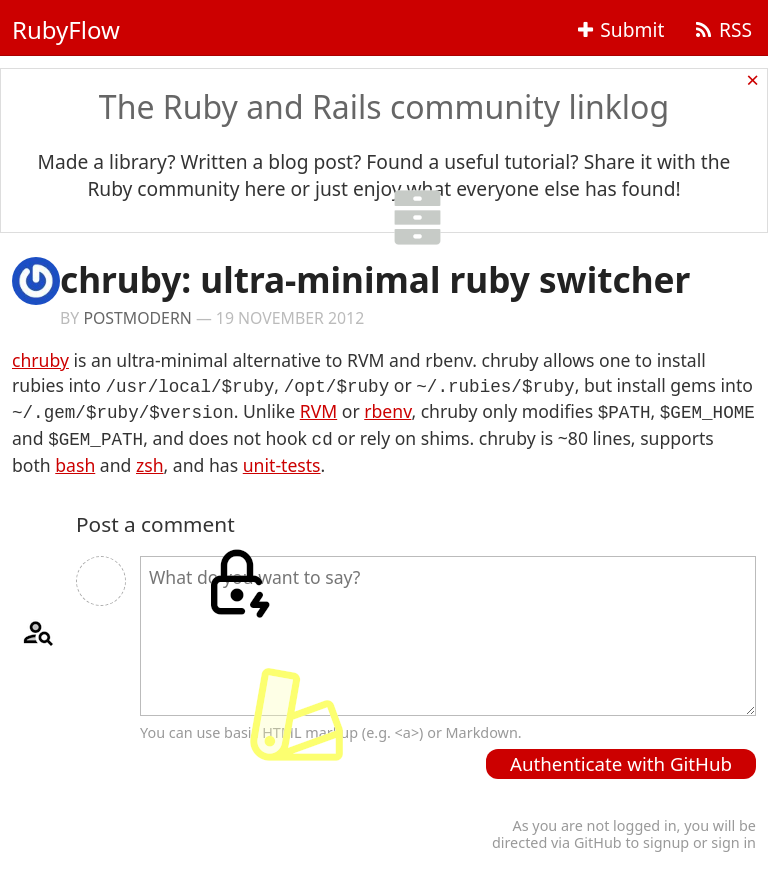  I want to click on indicates encrypted or secure connection, so click(237, 582).